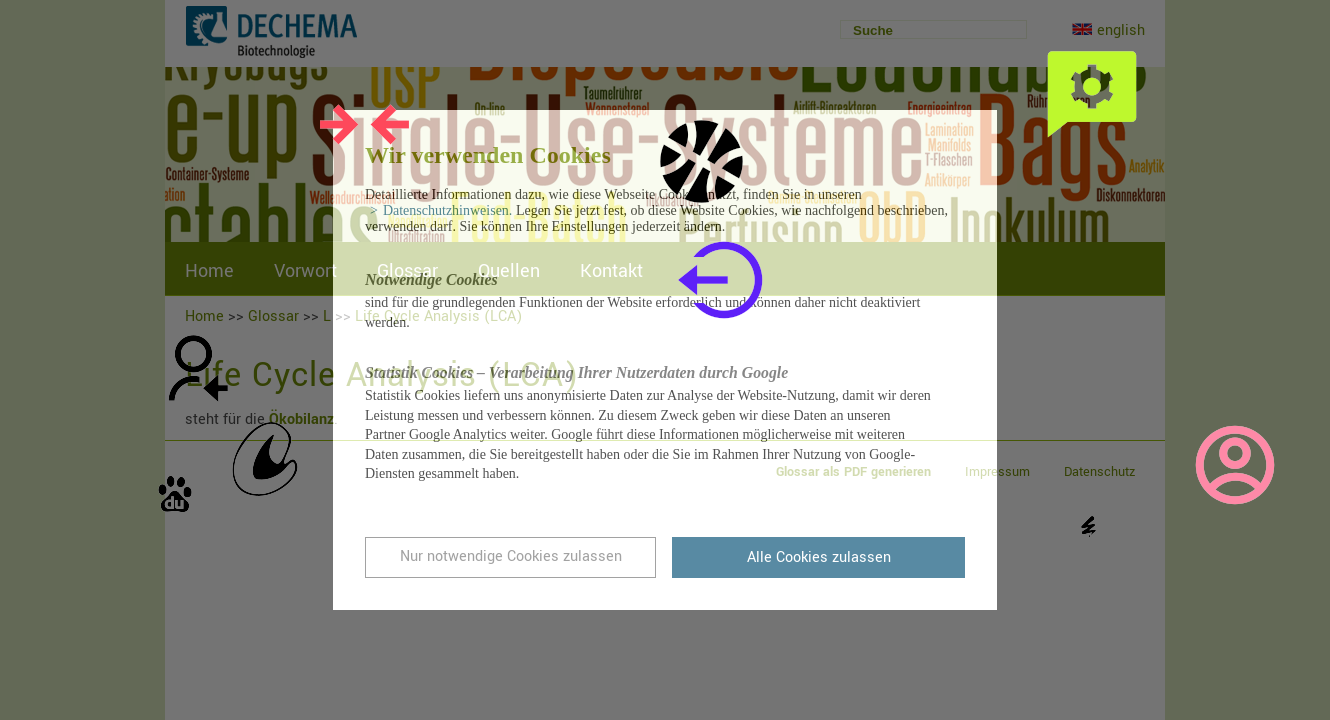 This screenshot has height=720, width=1330. I want to click on access your account or profile settings, so click(1235, 465).